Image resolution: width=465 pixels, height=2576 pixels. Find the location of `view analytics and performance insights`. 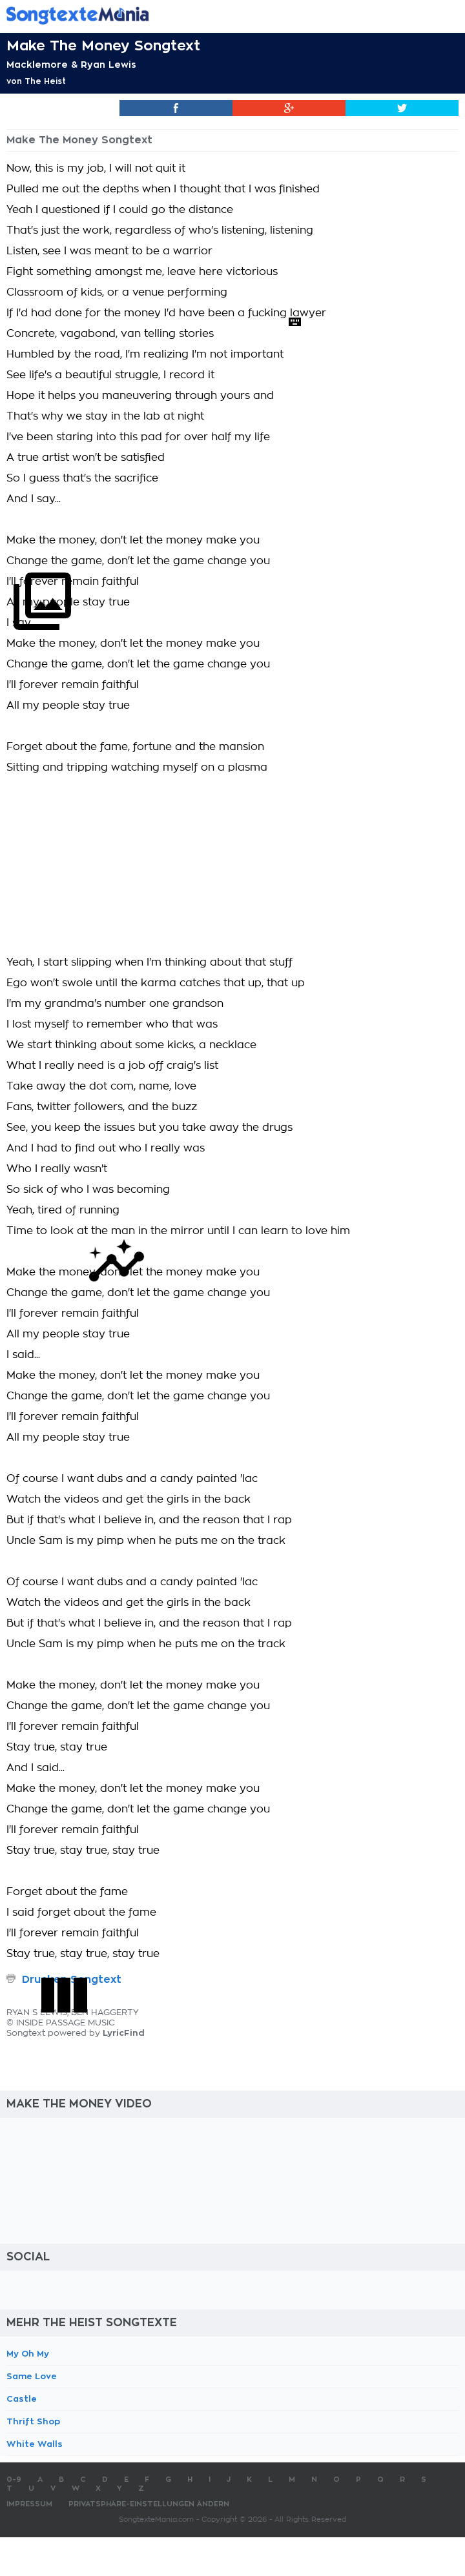

view analytics and performance insights is located at coordinates (116, 1261).